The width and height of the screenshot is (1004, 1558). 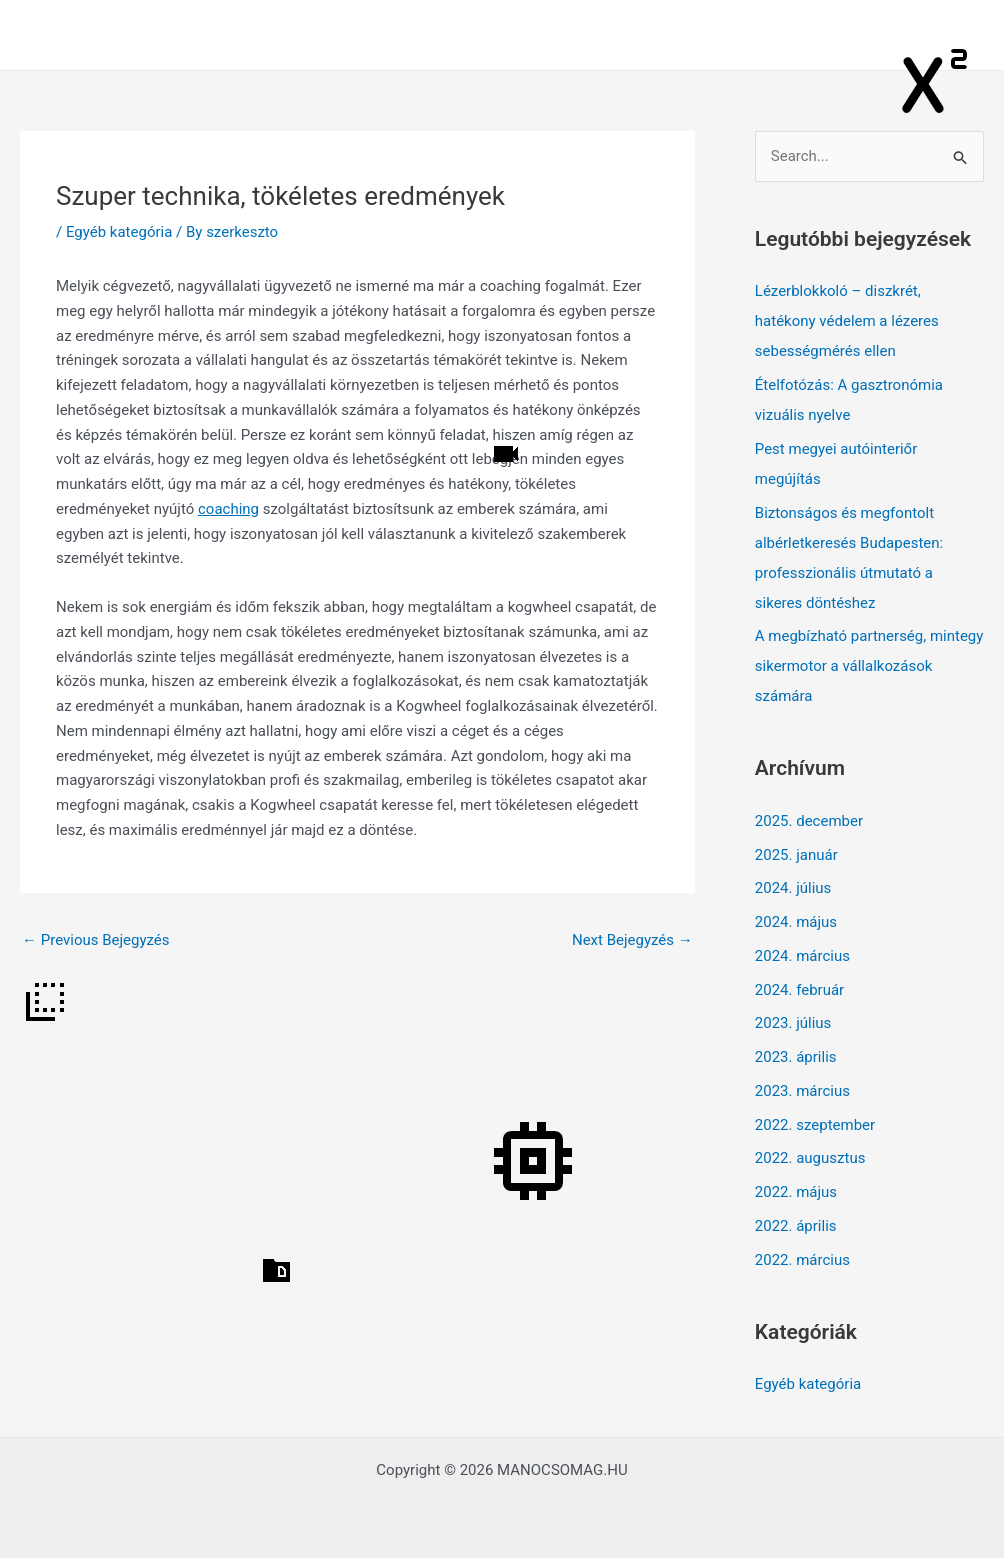 What do you see at coordinates (533, 1161) in the screenshot?
I see `view device memory or storage info` at bounding box center [533, 1161].